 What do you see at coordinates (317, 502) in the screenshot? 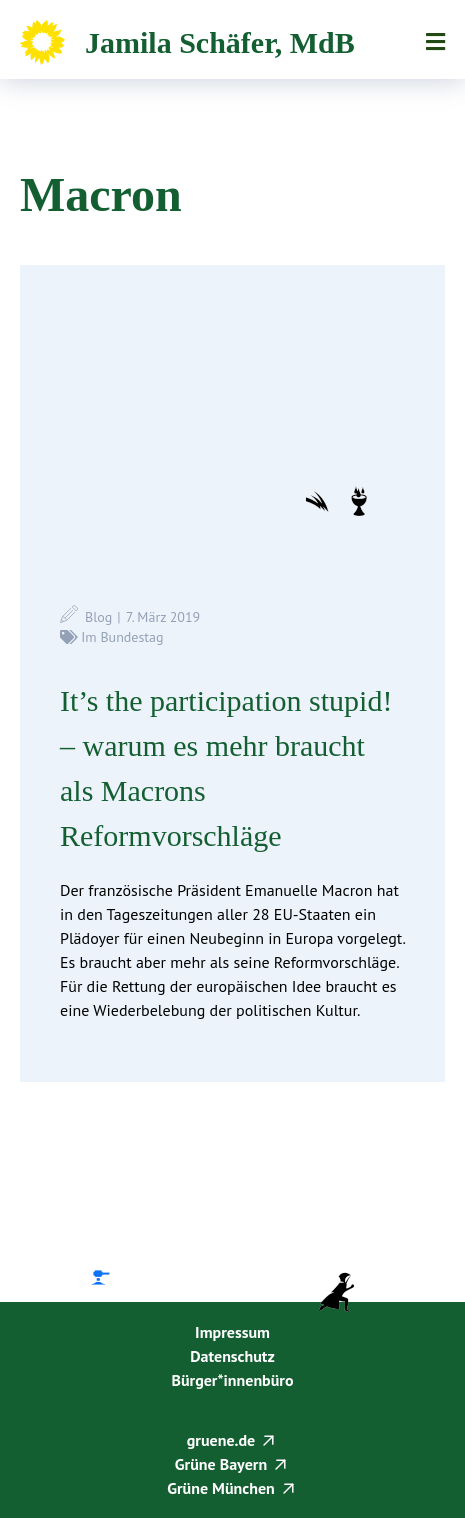
I see `indicates wind or air movement effect` at bounding box center [317, 502].